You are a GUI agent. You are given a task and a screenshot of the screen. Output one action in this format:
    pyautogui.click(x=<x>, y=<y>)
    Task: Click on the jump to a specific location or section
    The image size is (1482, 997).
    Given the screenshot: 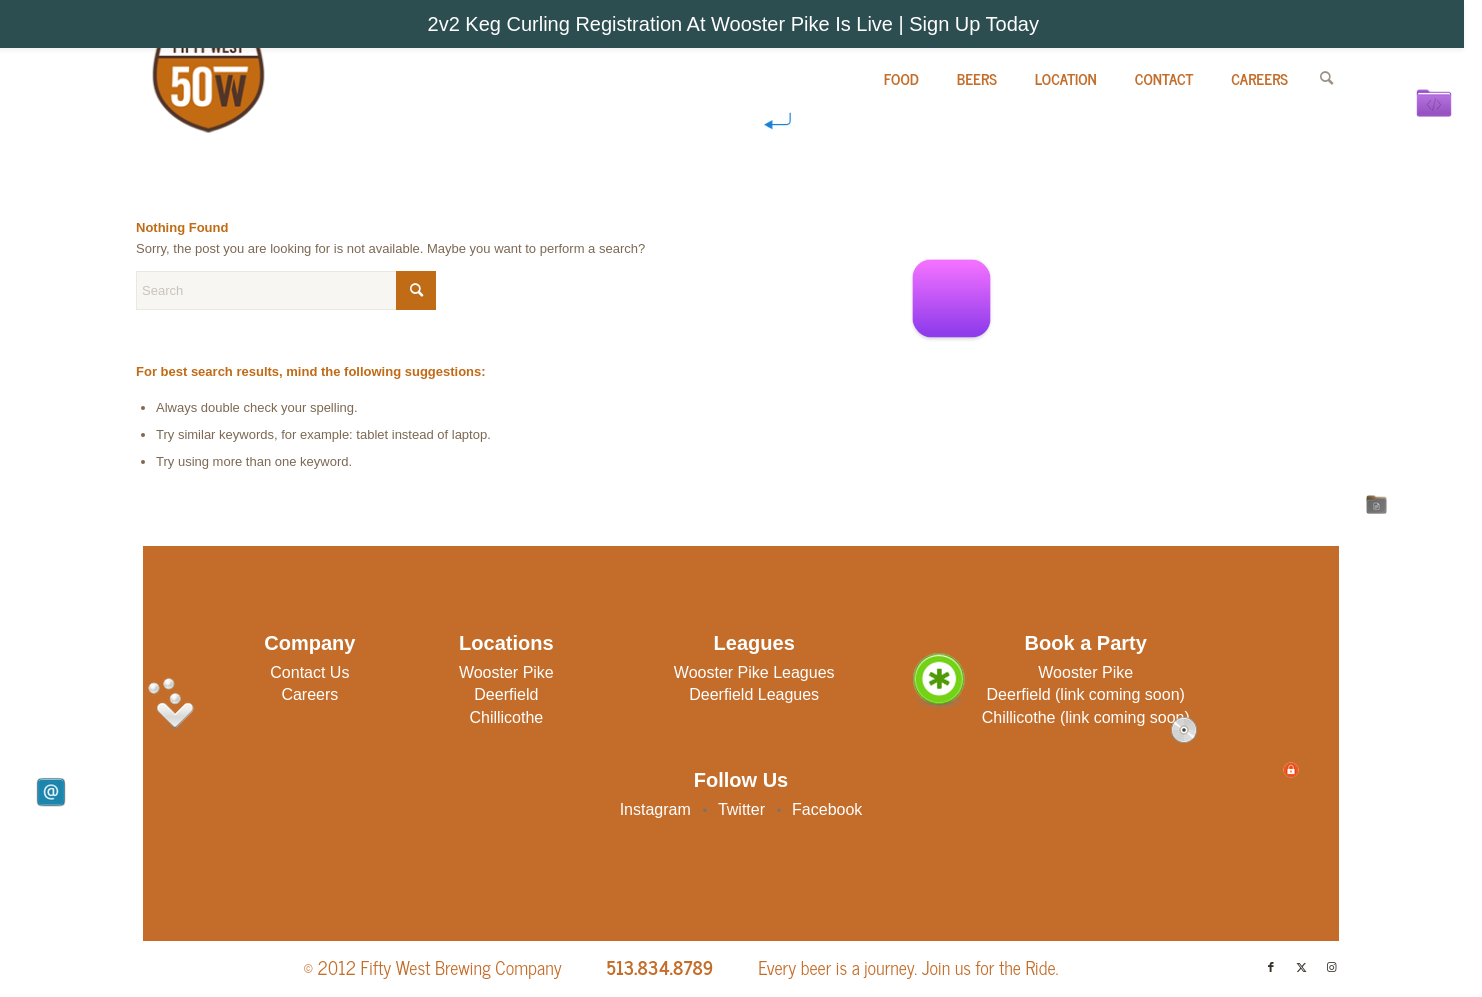 What is the action you would take?
    pyautogui.click(x=171, y=703)
    